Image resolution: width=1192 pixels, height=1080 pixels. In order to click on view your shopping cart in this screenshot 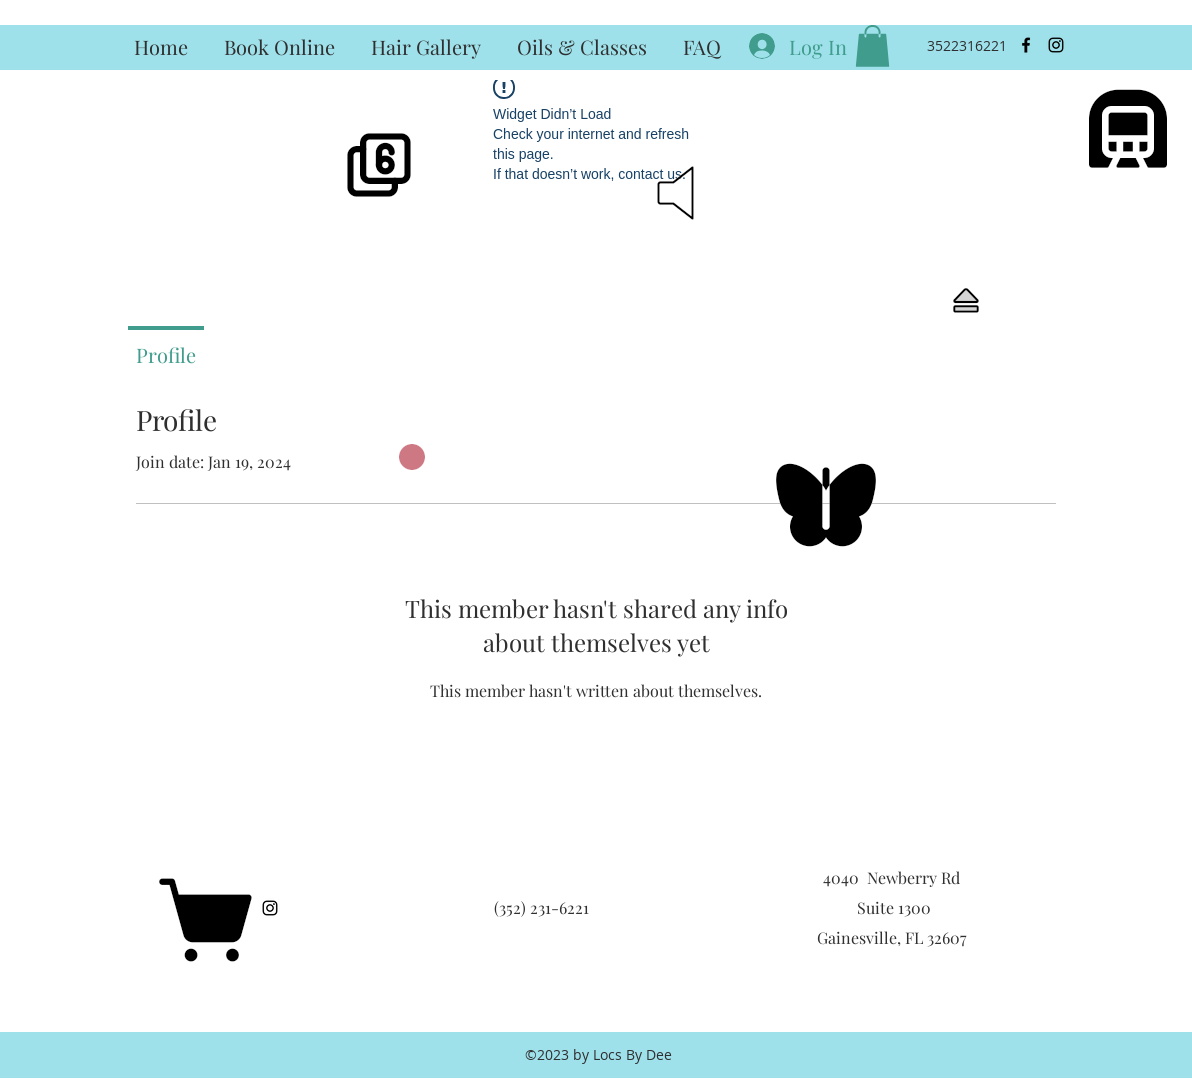, I will do `click(207, 920)`.